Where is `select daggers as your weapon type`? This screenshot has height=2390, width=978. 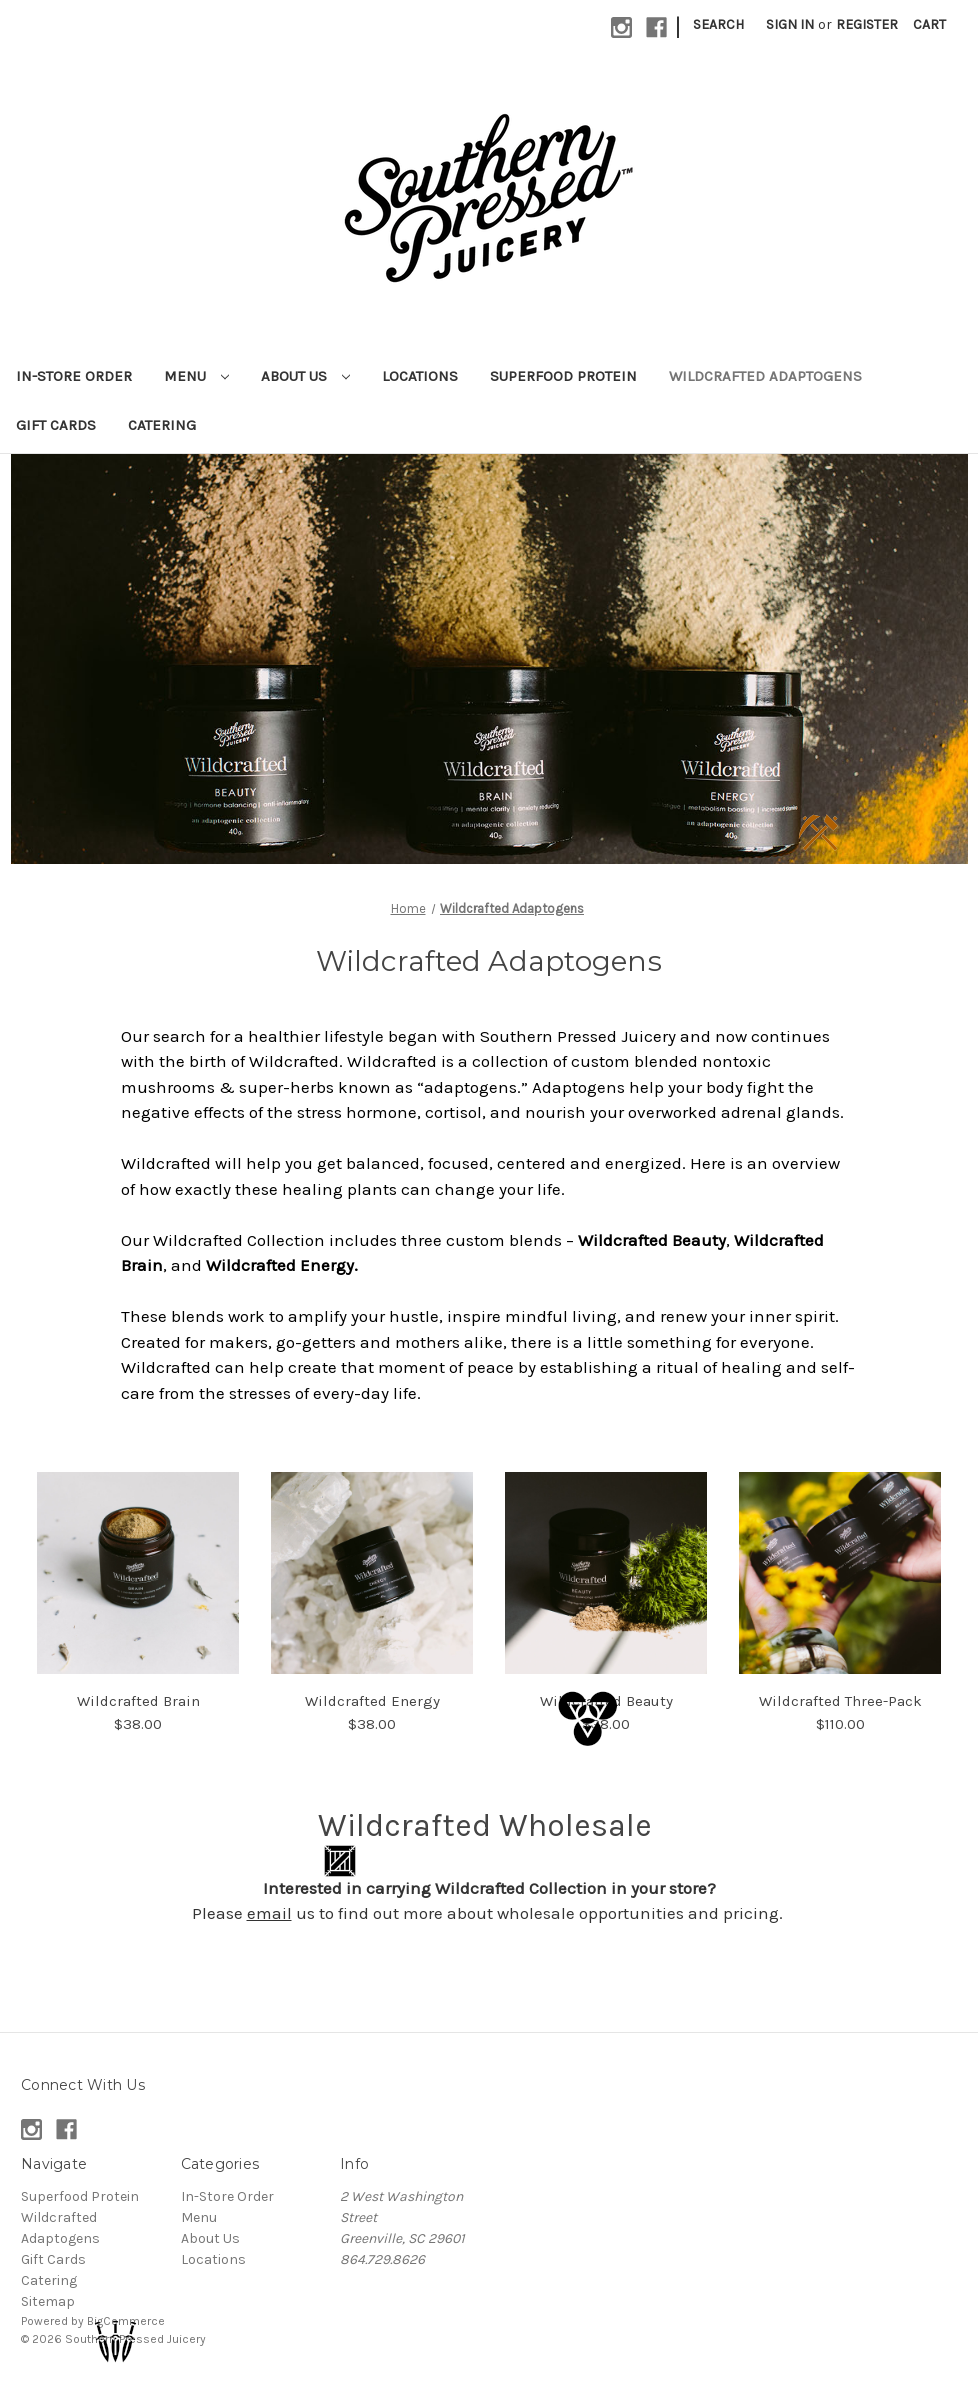 select daggers as your weapon type is located at coordinates (115, 2341).